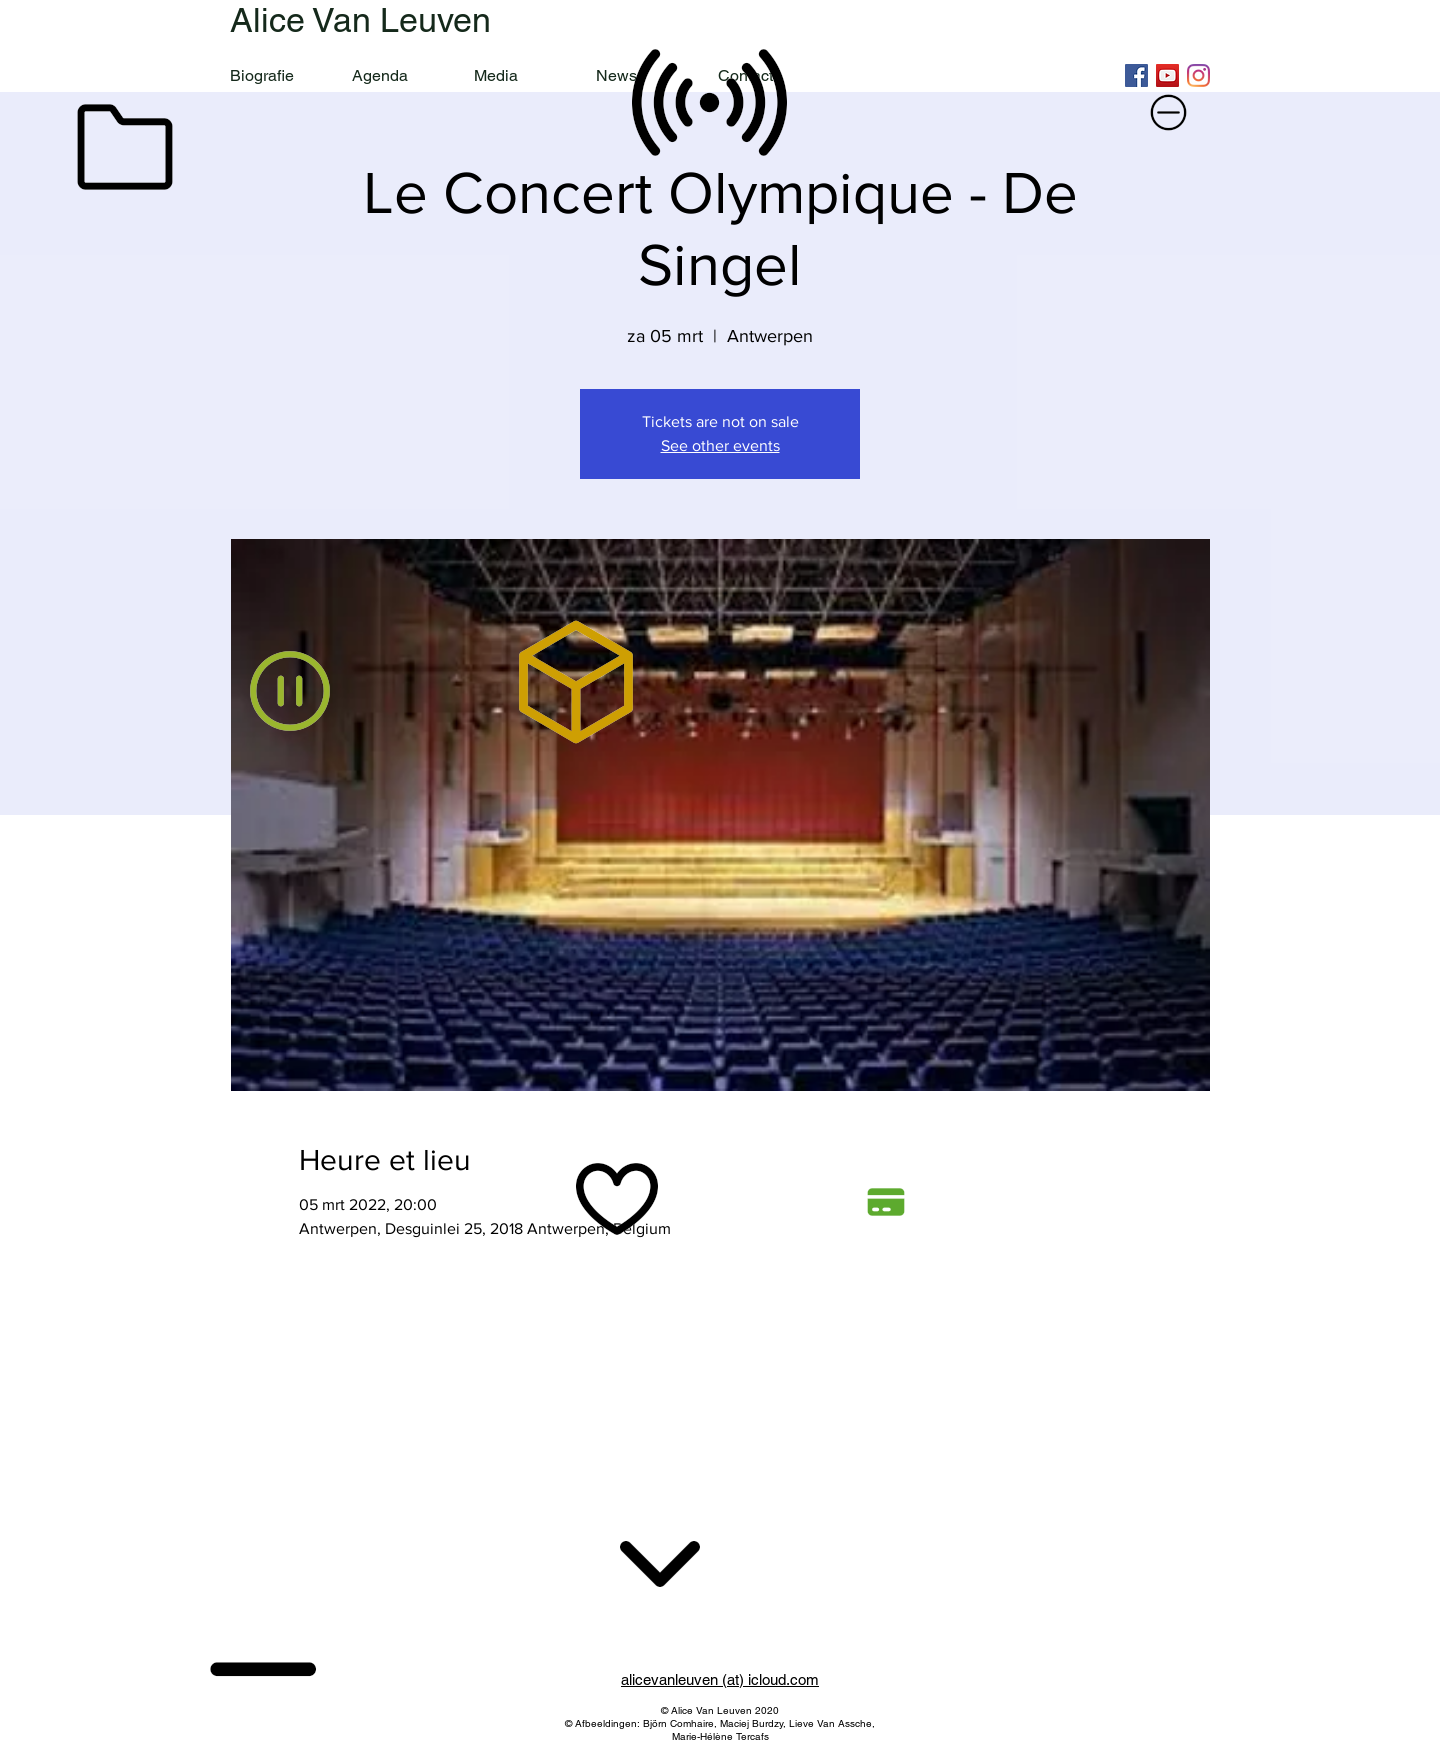  Describe the element at coordinates (660, 1565) in the screenshot. I see `expand a dropdown menu or collapsible section` at that location.